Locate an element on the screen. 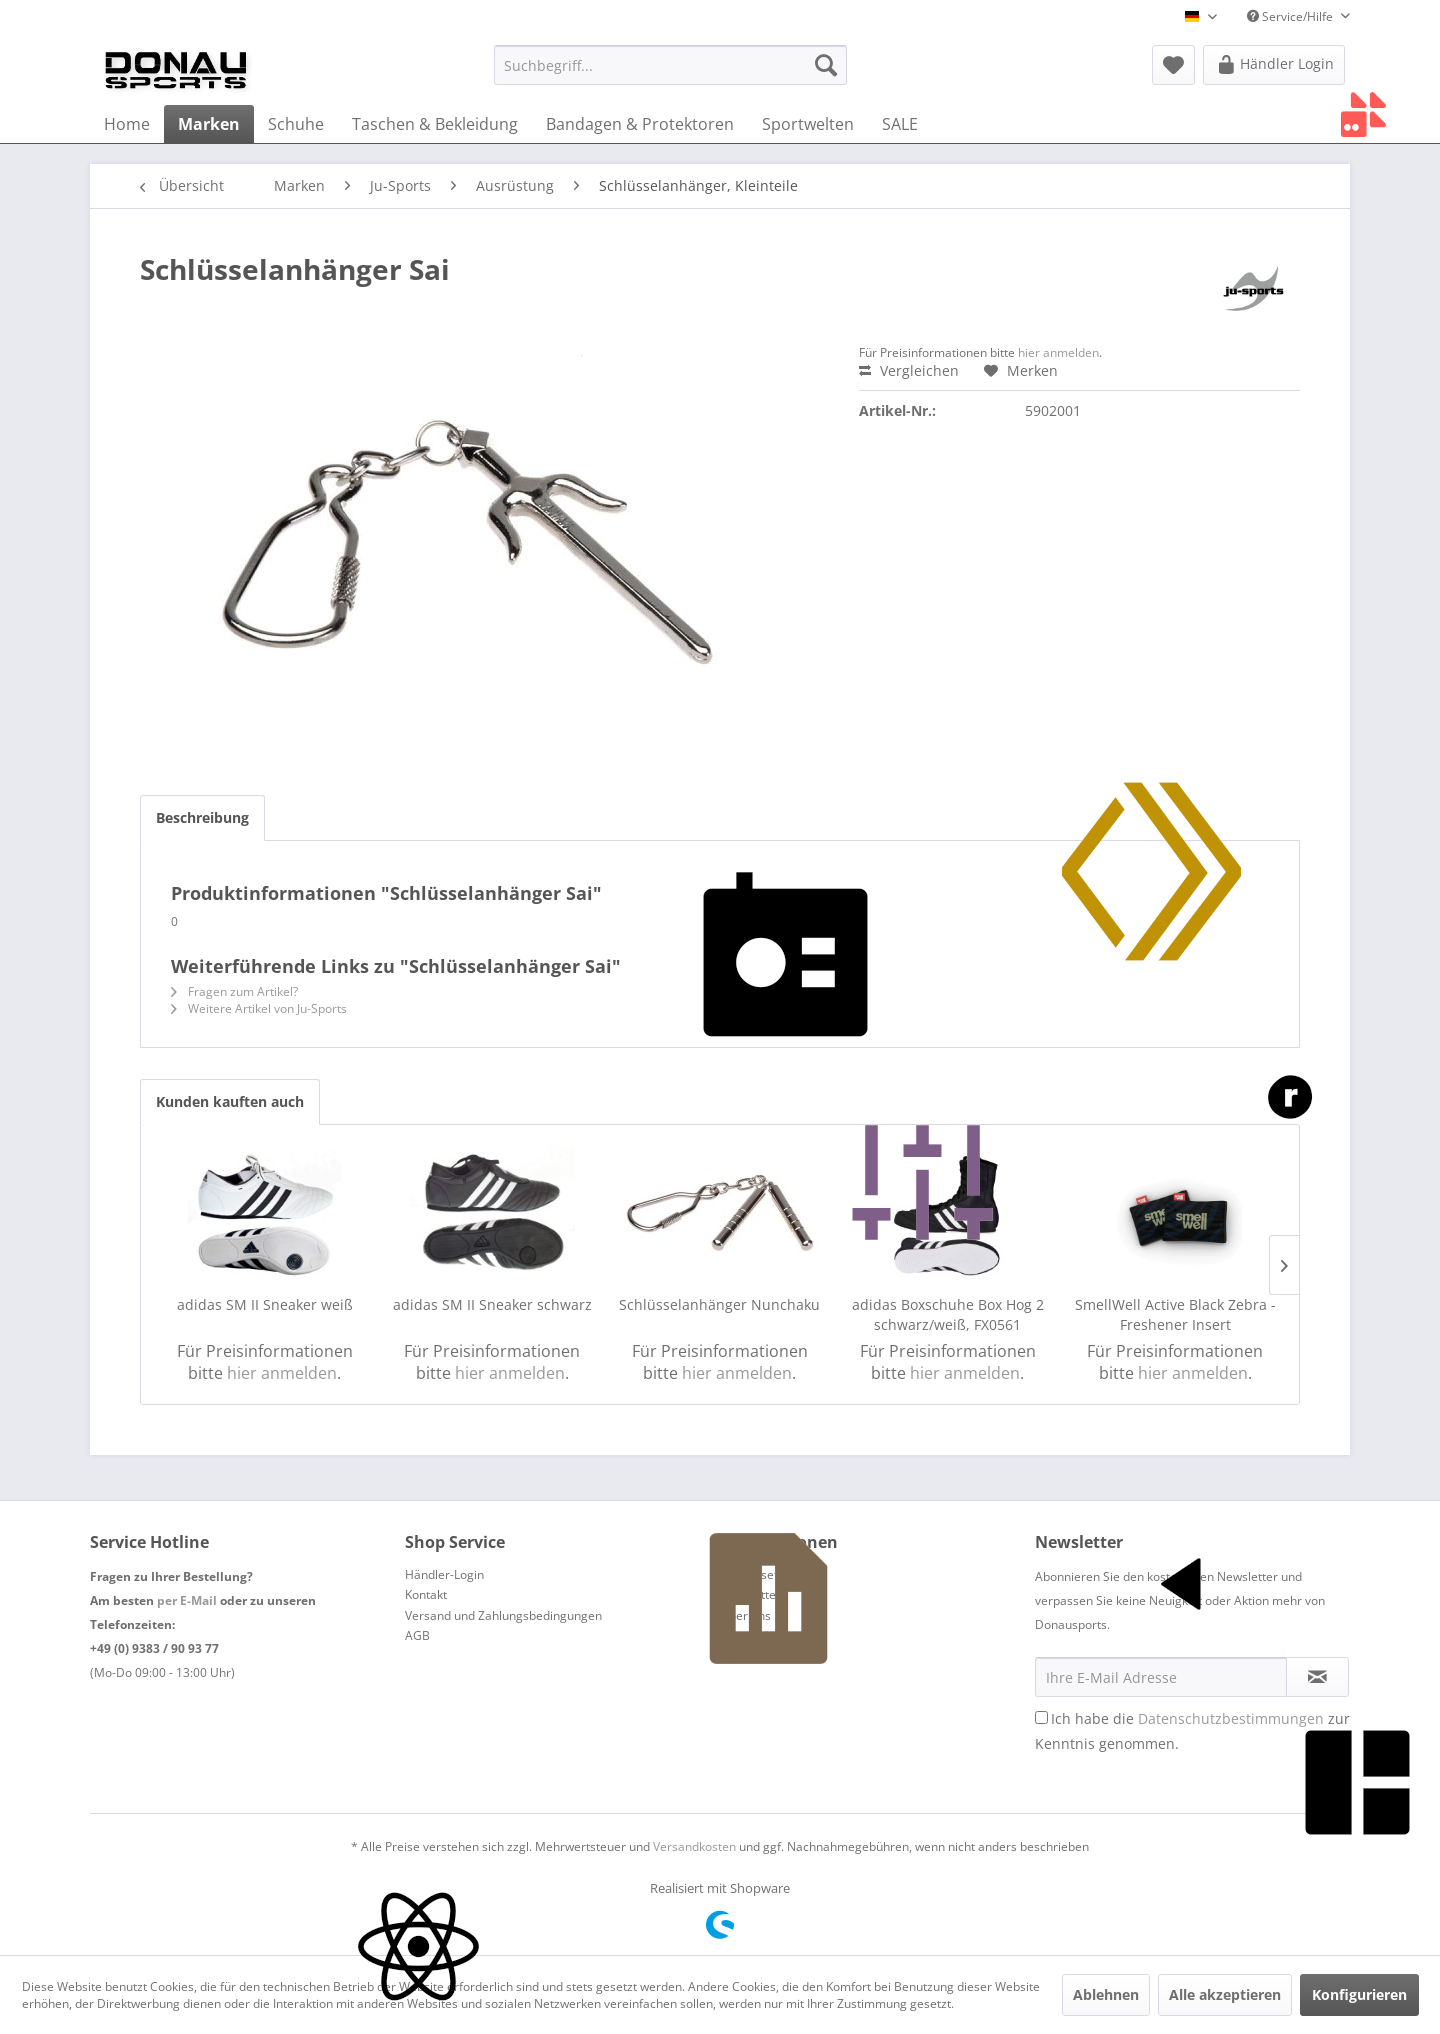 The height and width of the screenshot is (2034, 1440). Cloudflare Workers logo is located at coordinates (1151, 871).